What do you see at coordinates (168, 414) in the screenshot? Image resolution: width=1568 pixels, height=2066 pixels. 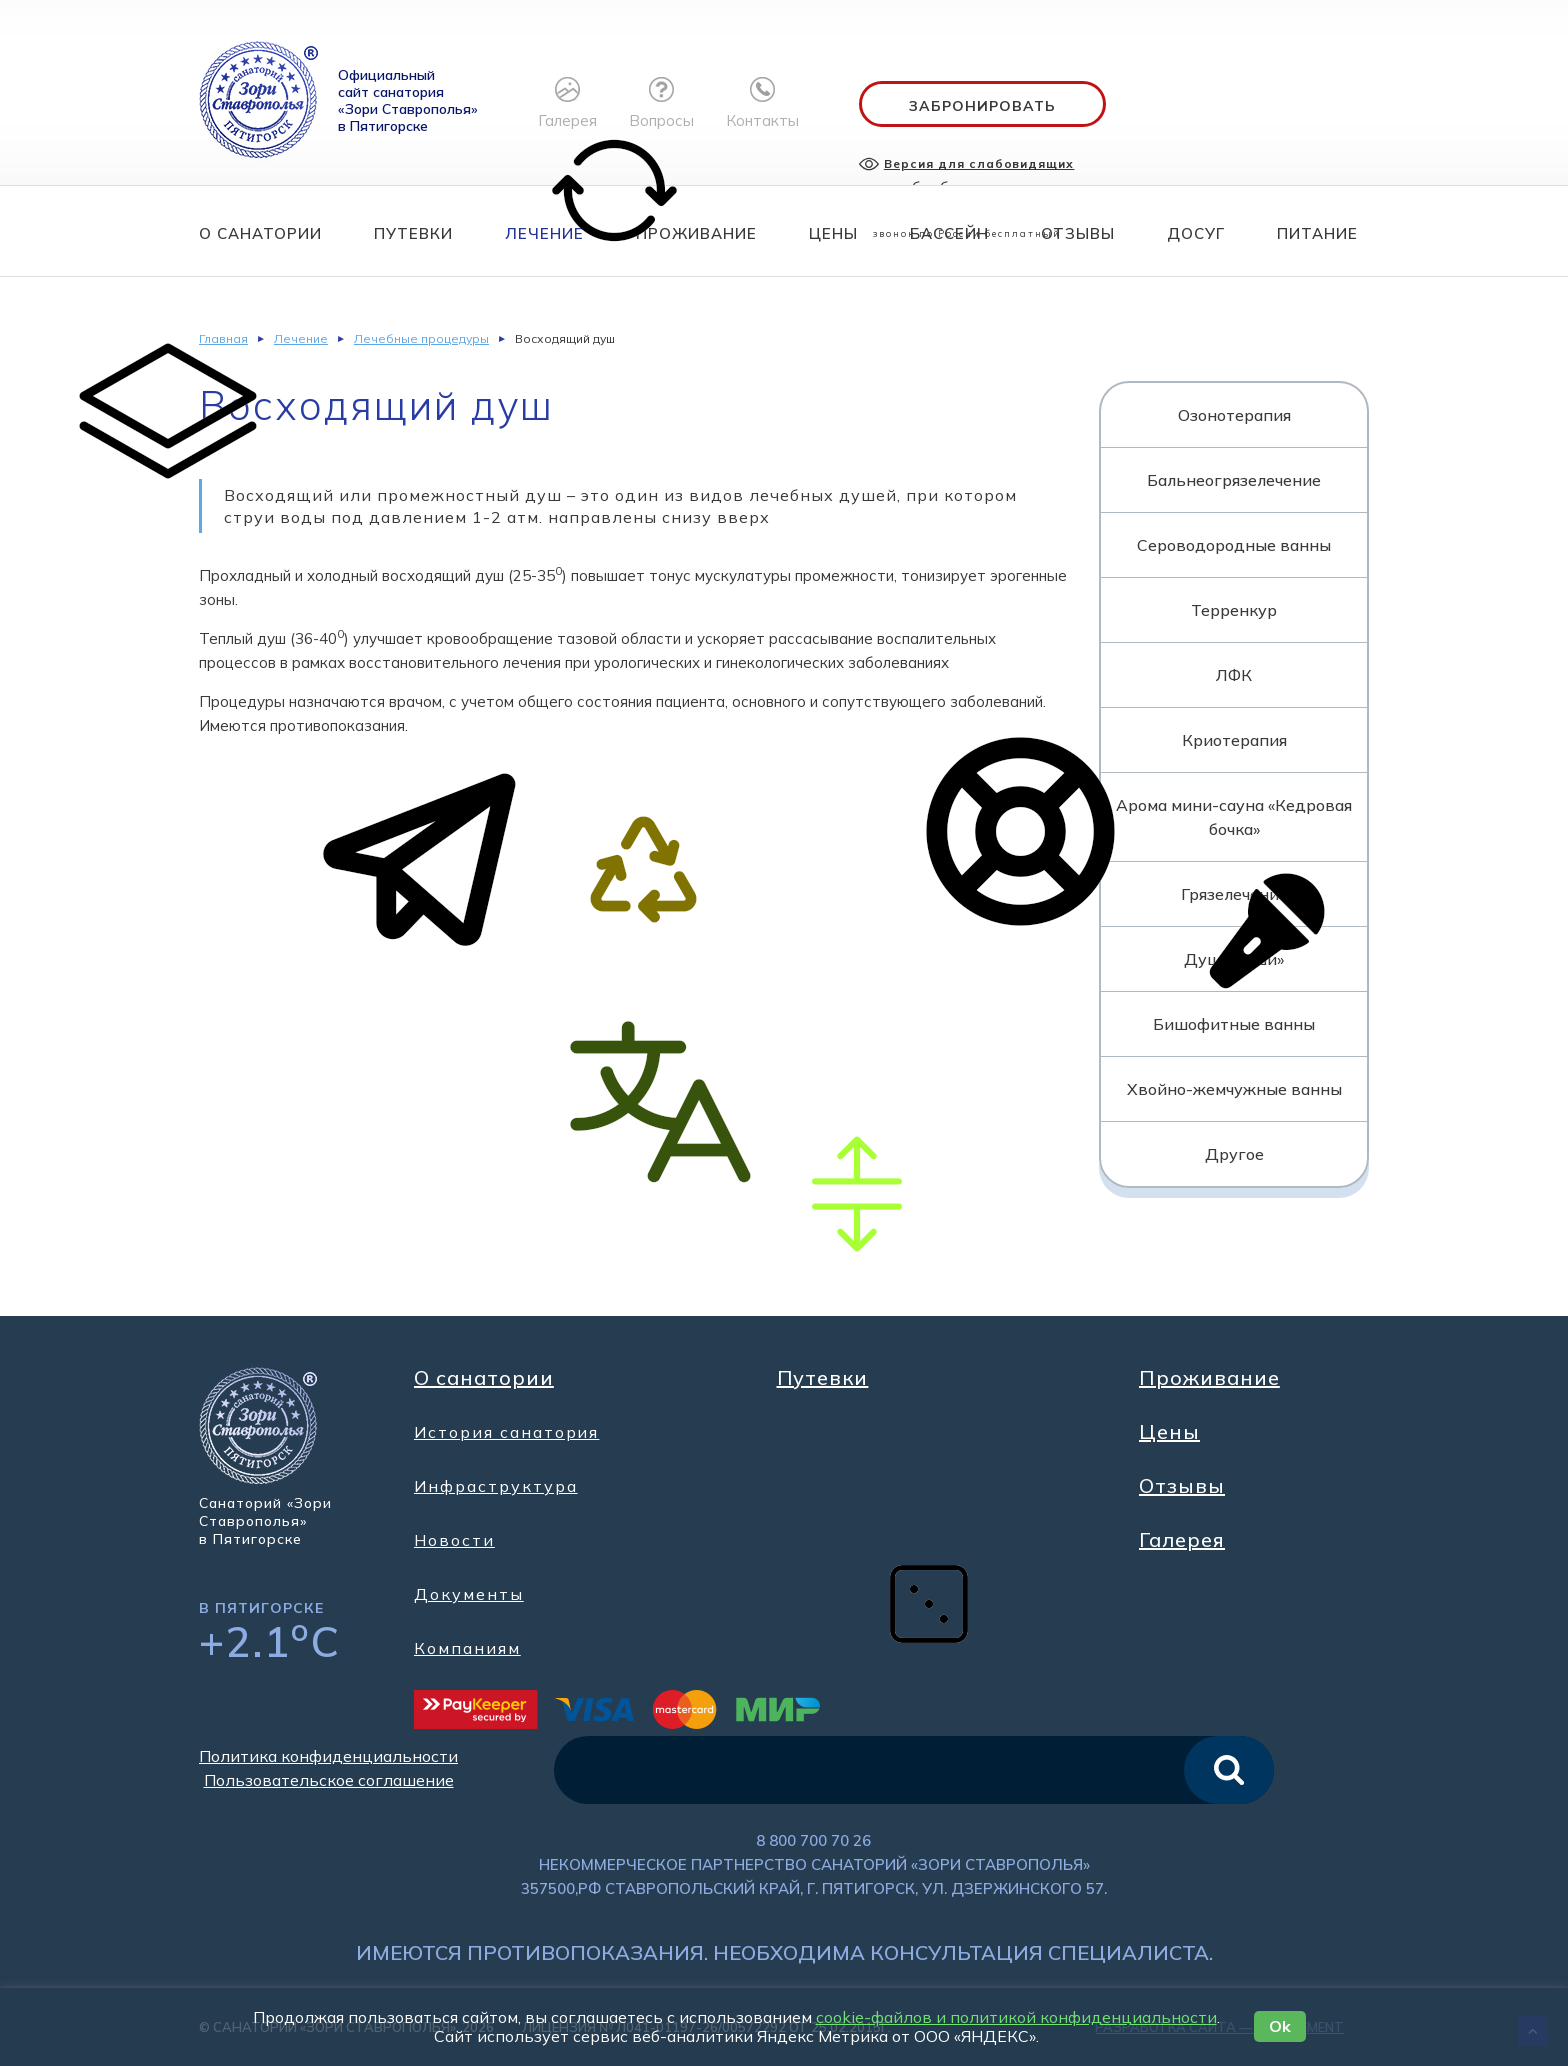 I see `view layers or stacked content` at bounding box center [168, 414].